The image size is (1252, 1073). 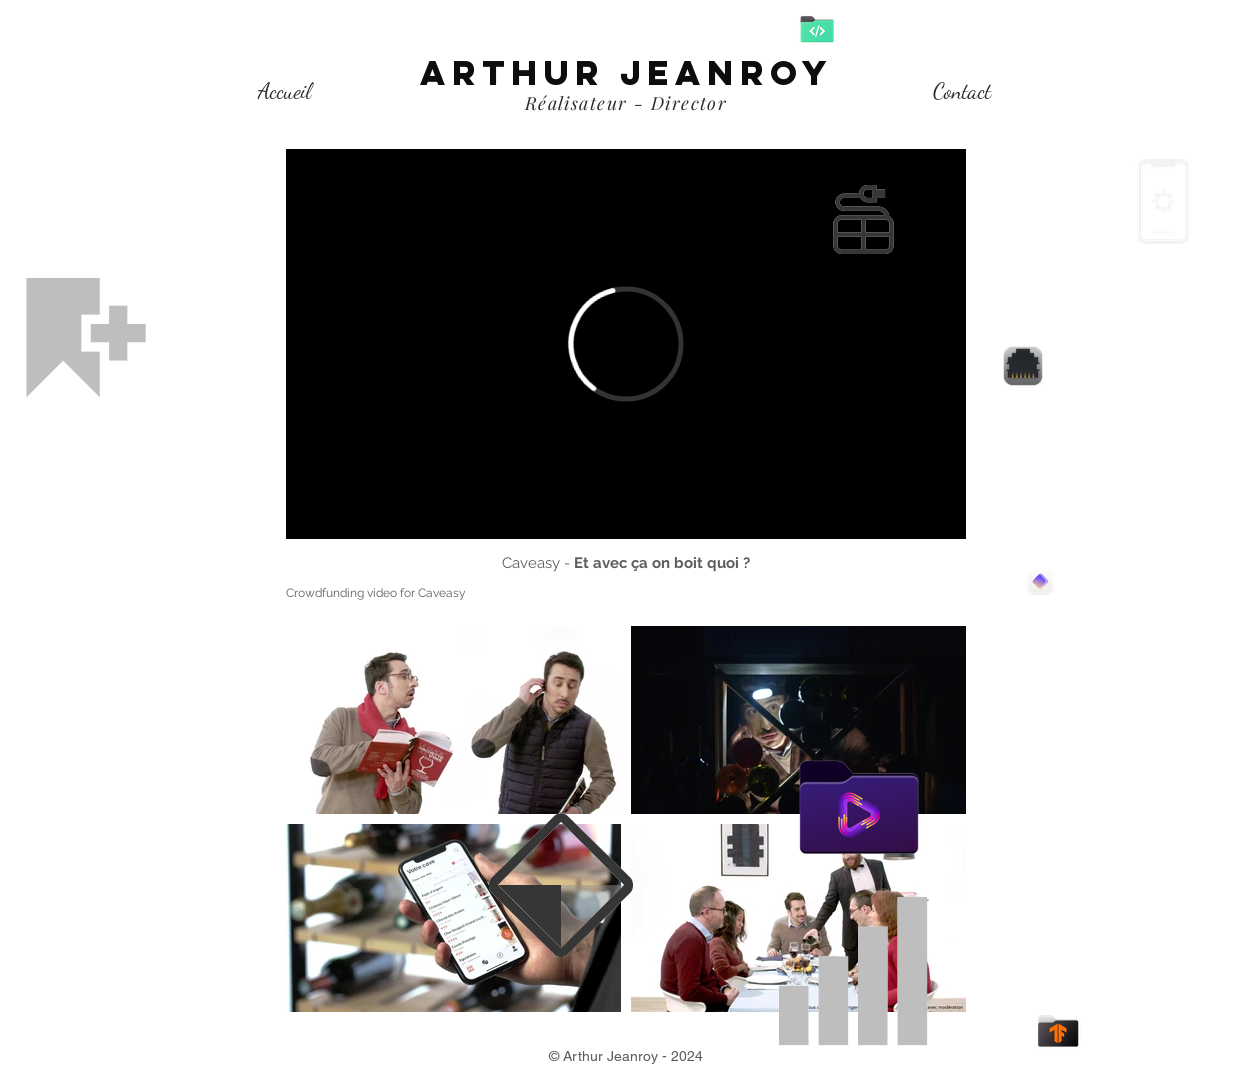 I want to click on open wondershare vidair video files folder, so click(x=858, y=810).